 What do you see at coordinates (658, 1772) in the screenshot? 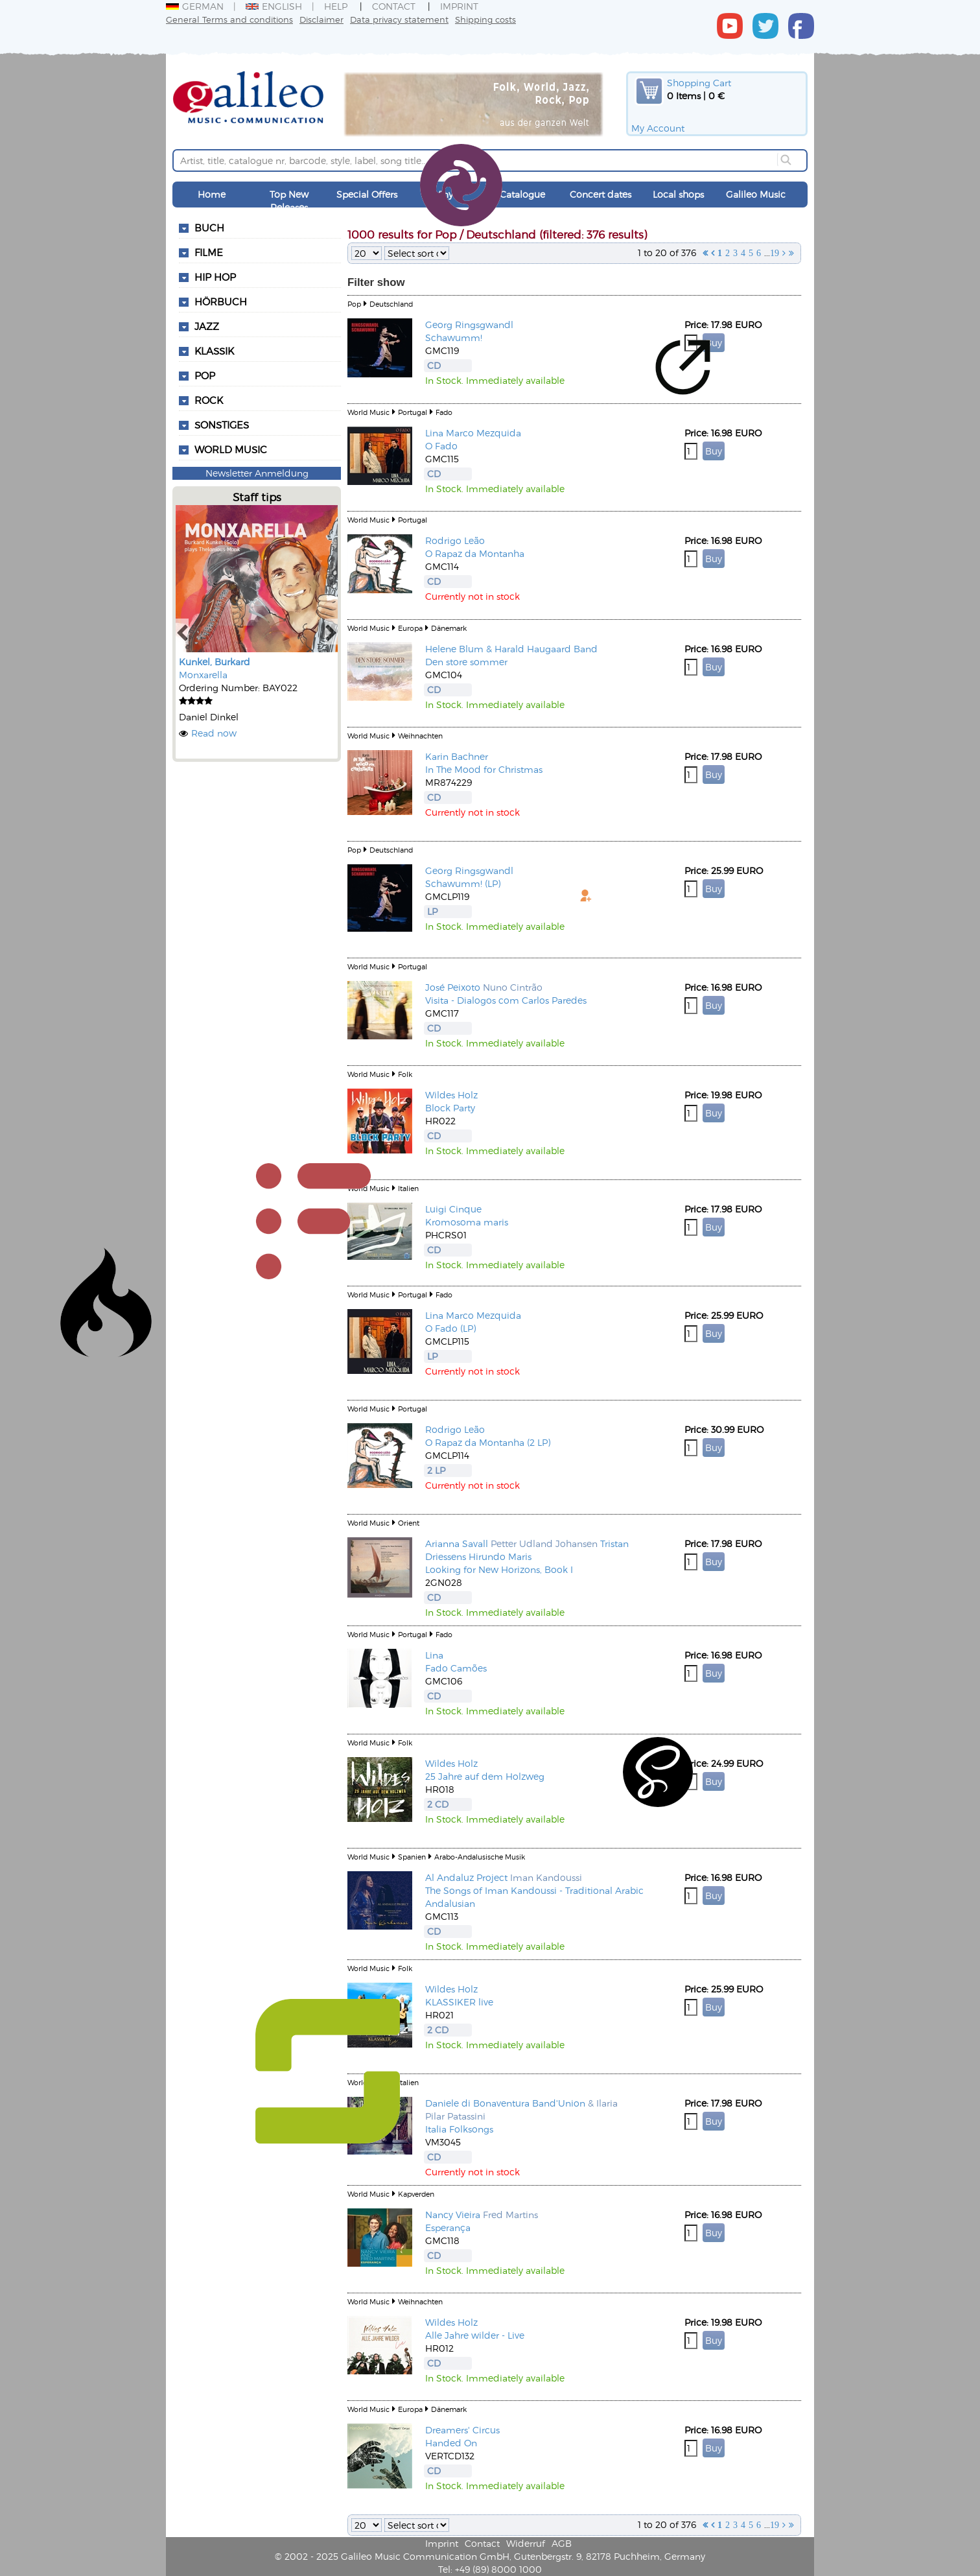
I see `sass css preprocessor logo` at bounding box center [658, 1772].